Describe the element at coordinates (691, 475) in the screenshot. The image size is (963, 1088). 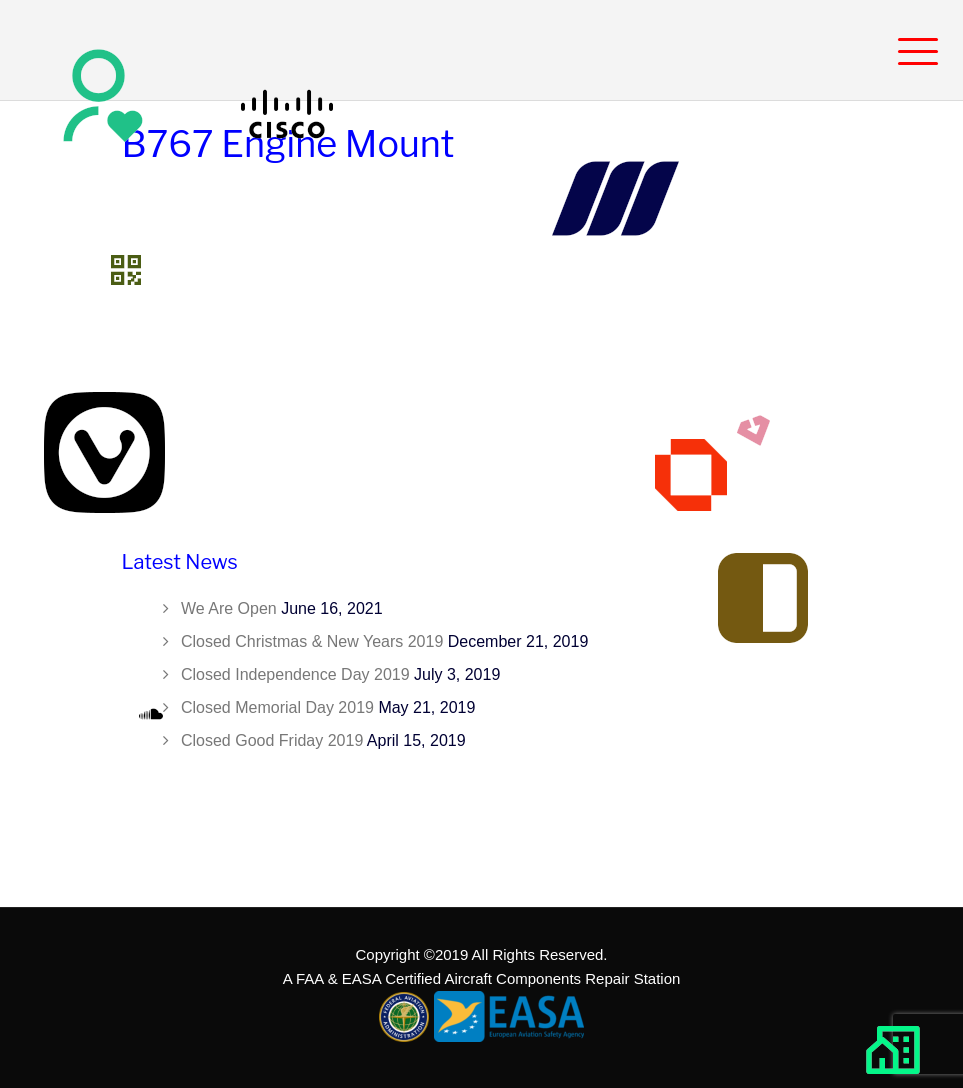
I see `open OPNsense firewall dashboard` at that location.